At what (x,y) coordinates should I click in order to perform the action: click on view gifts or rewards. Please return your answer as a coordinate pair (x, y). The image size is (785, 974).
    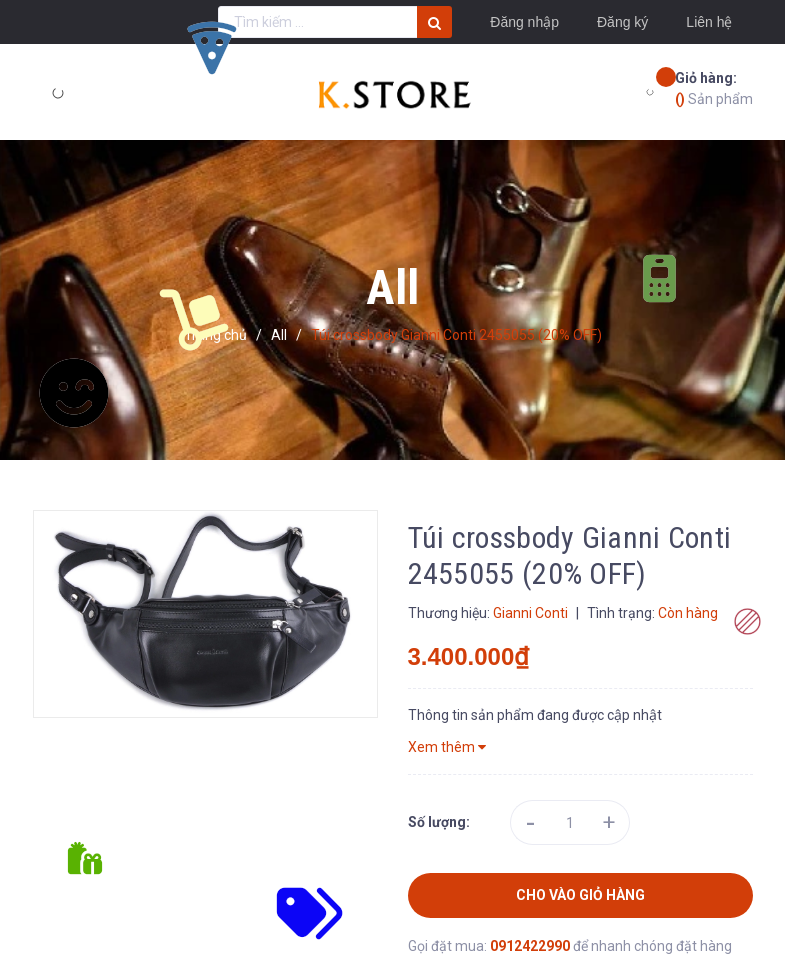
    Looking at the image, I should click on (85, 859).